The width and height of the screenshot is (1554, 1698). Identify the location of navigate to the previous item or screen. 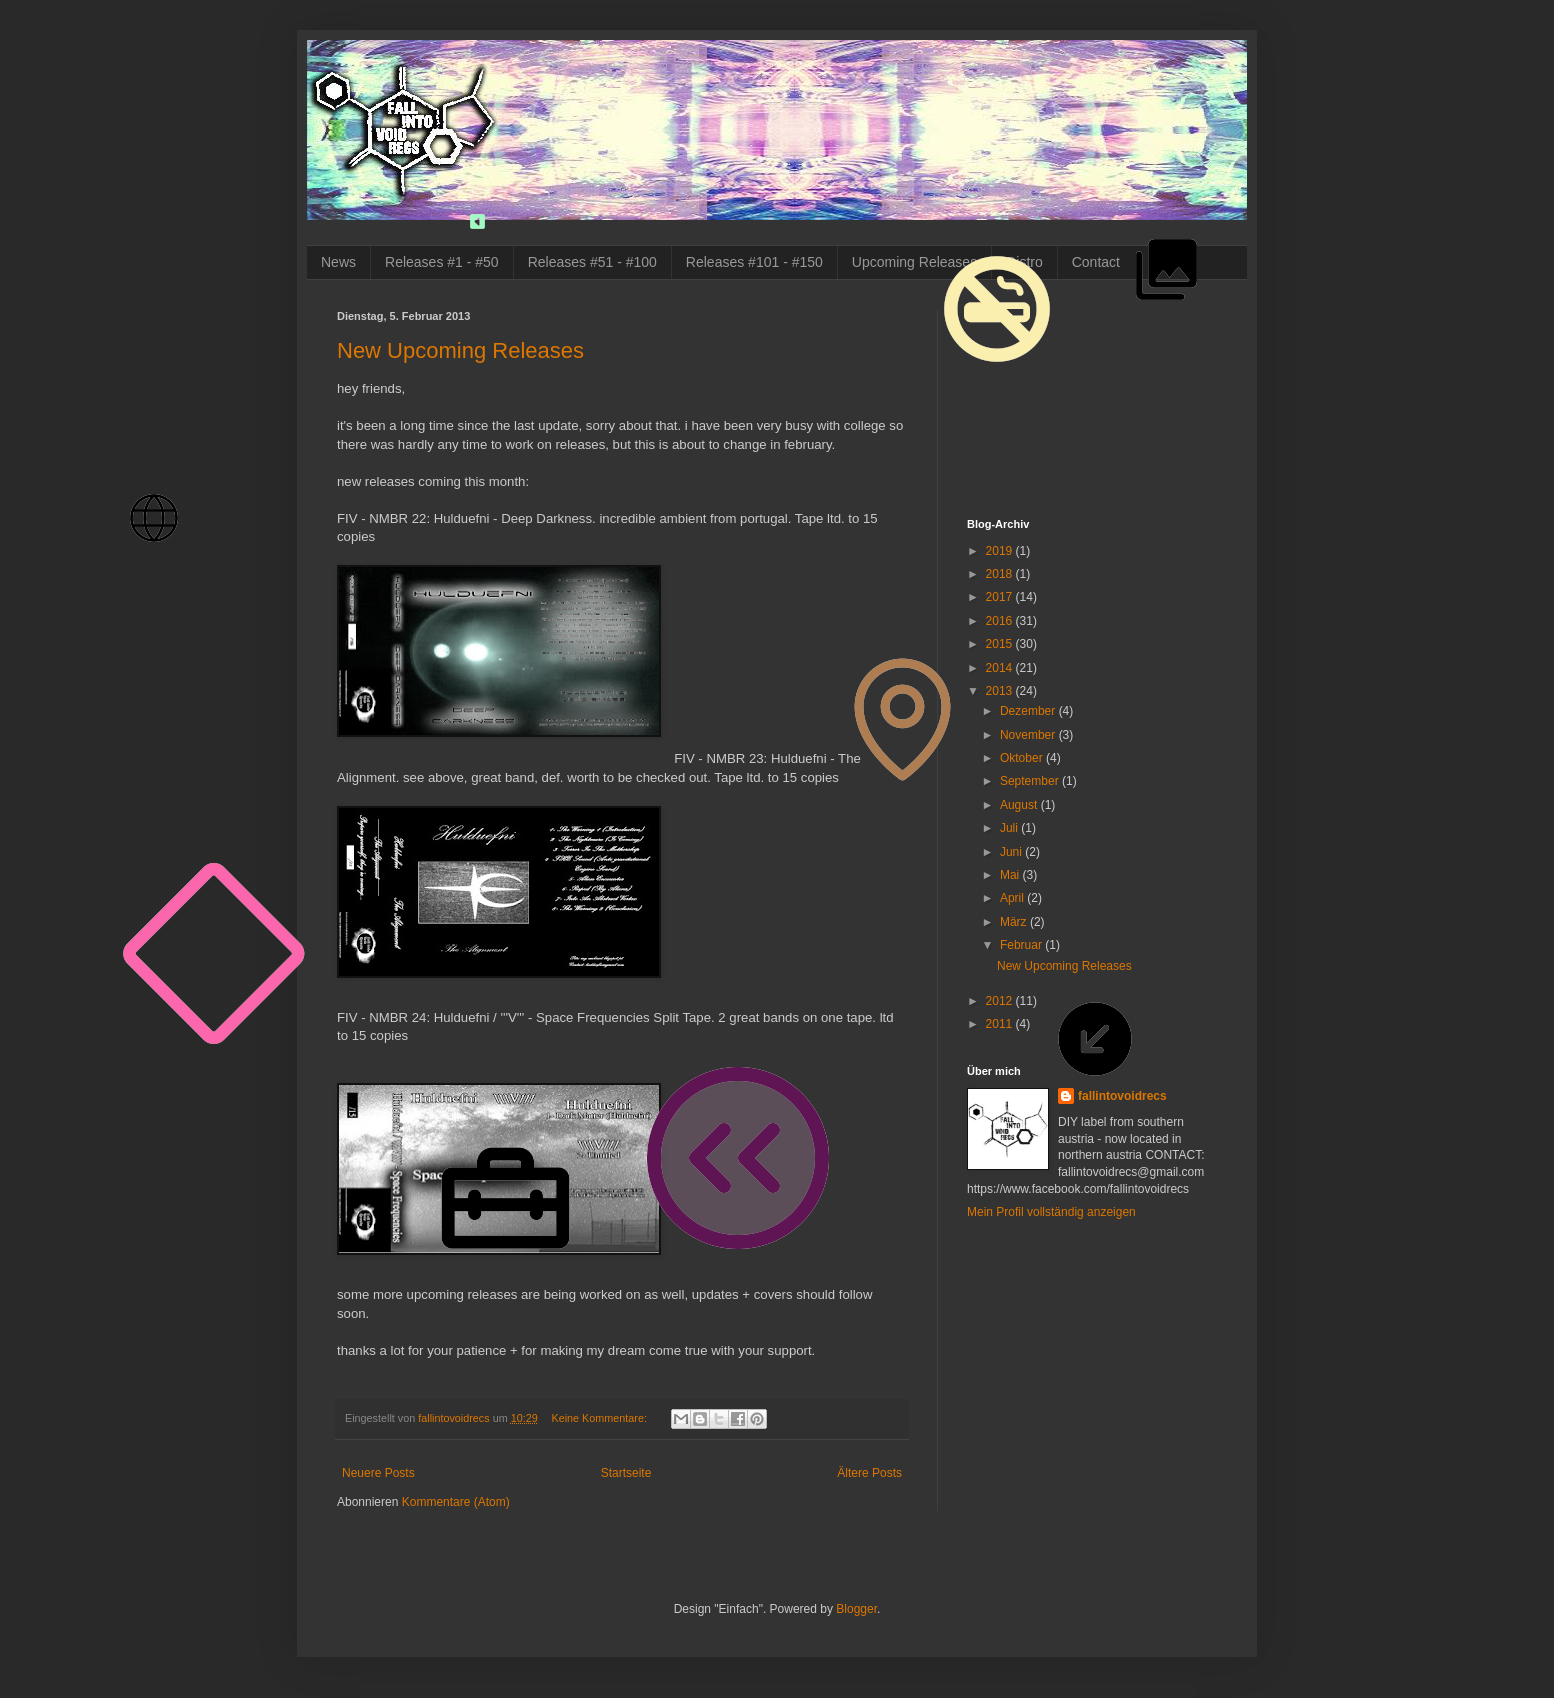
(477, 221).